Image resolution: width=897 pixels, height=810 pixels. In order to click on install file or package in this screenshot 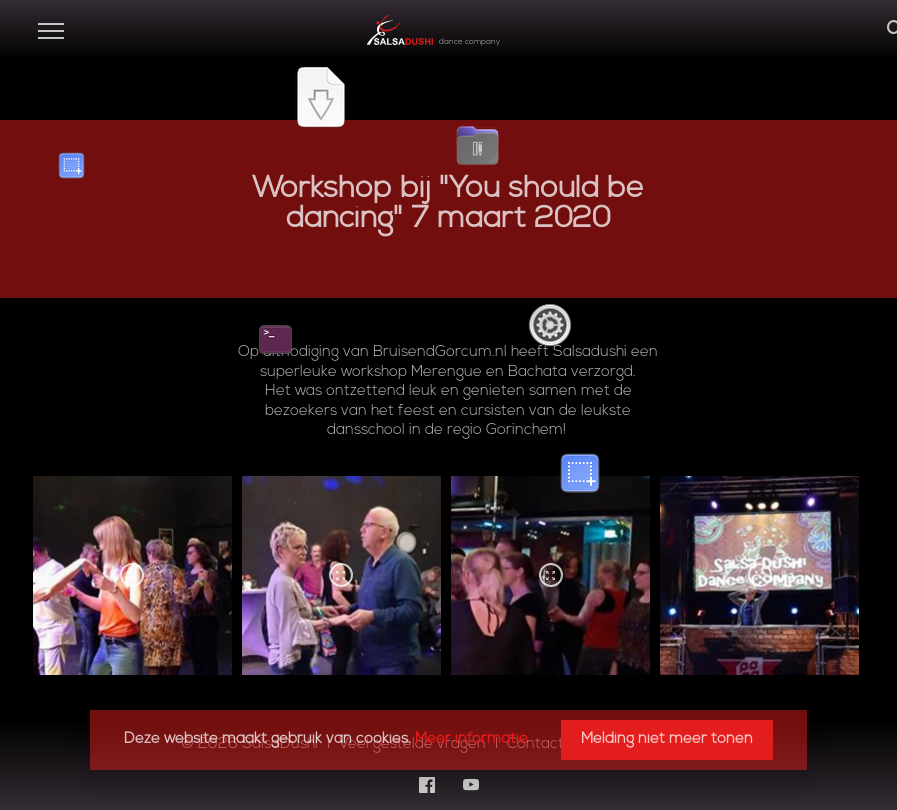, I will do `click(321, 97)`.